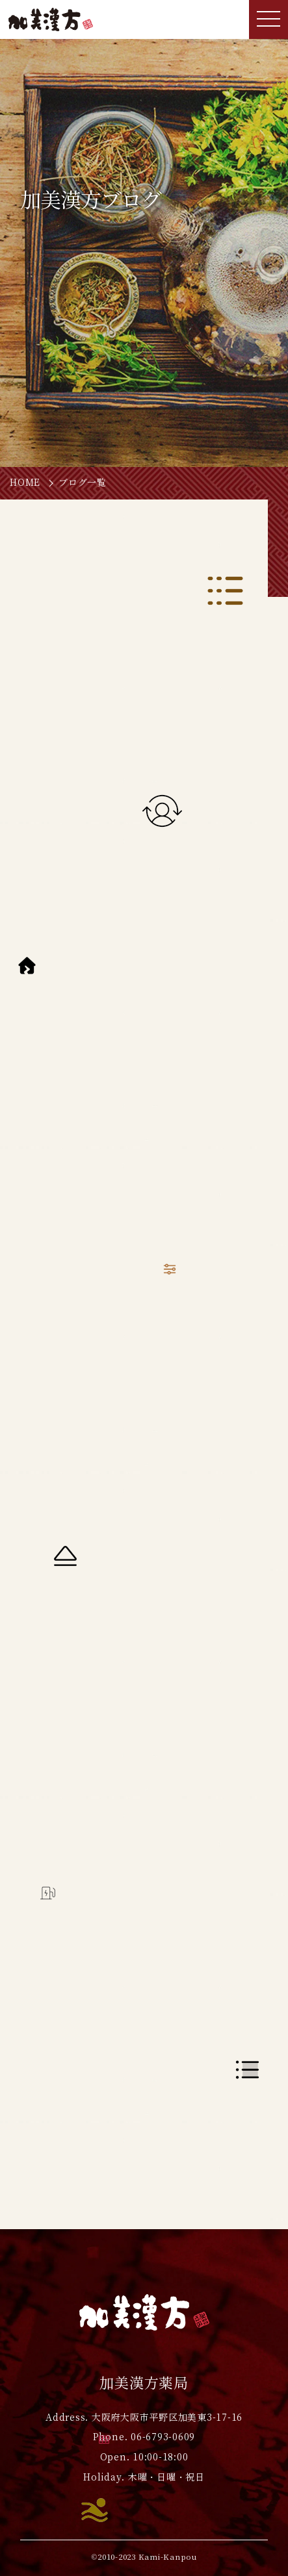  What do you see at coordinates (47, 1893) in the screenshot?
I see `find nearby EV charging stations` at bounding box center [47, 1893].